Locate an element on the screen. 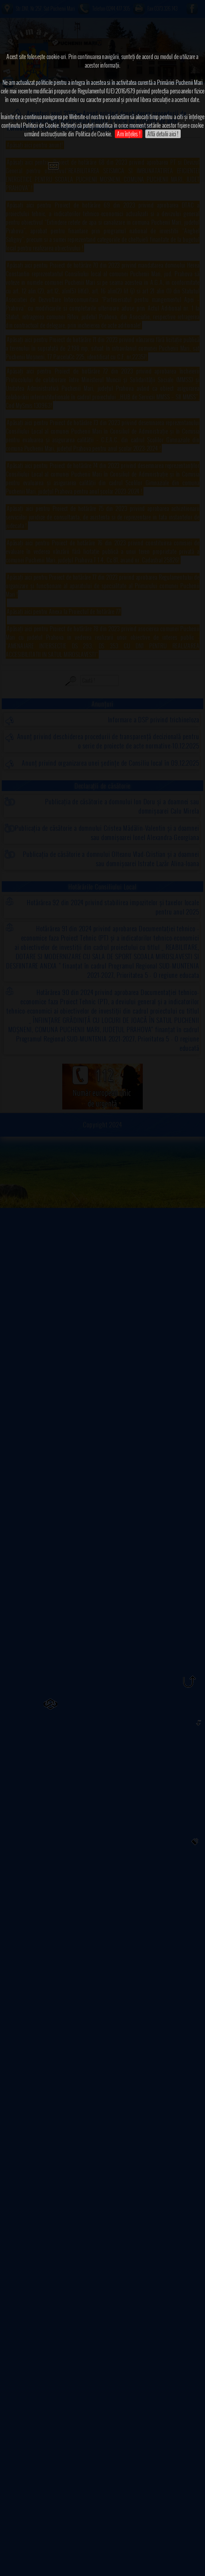 The width and height of the screenshot is (205, 2576). redo or repeat last action is located at coordinates (189, 1682).